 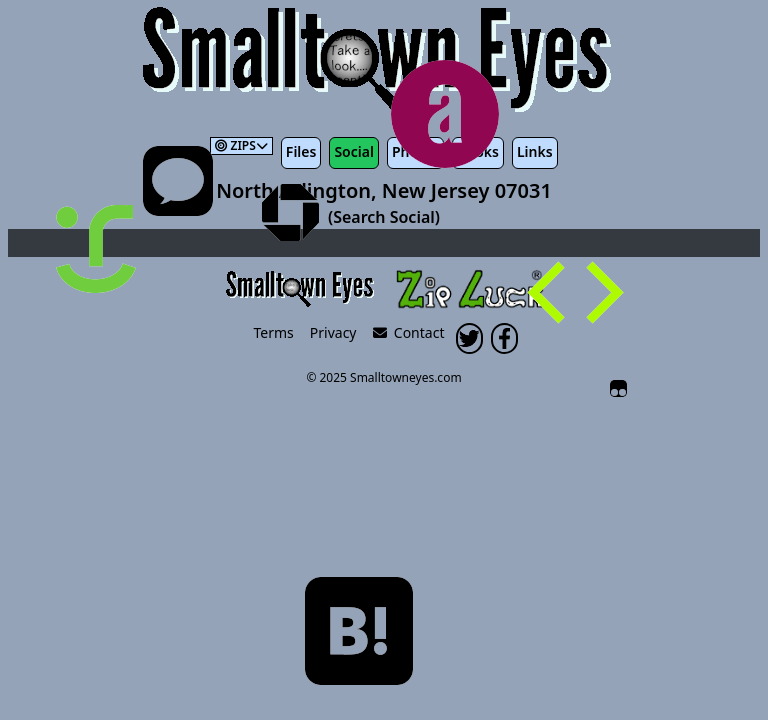 I want to click on open iMessage app, so click(x=178, y=181).